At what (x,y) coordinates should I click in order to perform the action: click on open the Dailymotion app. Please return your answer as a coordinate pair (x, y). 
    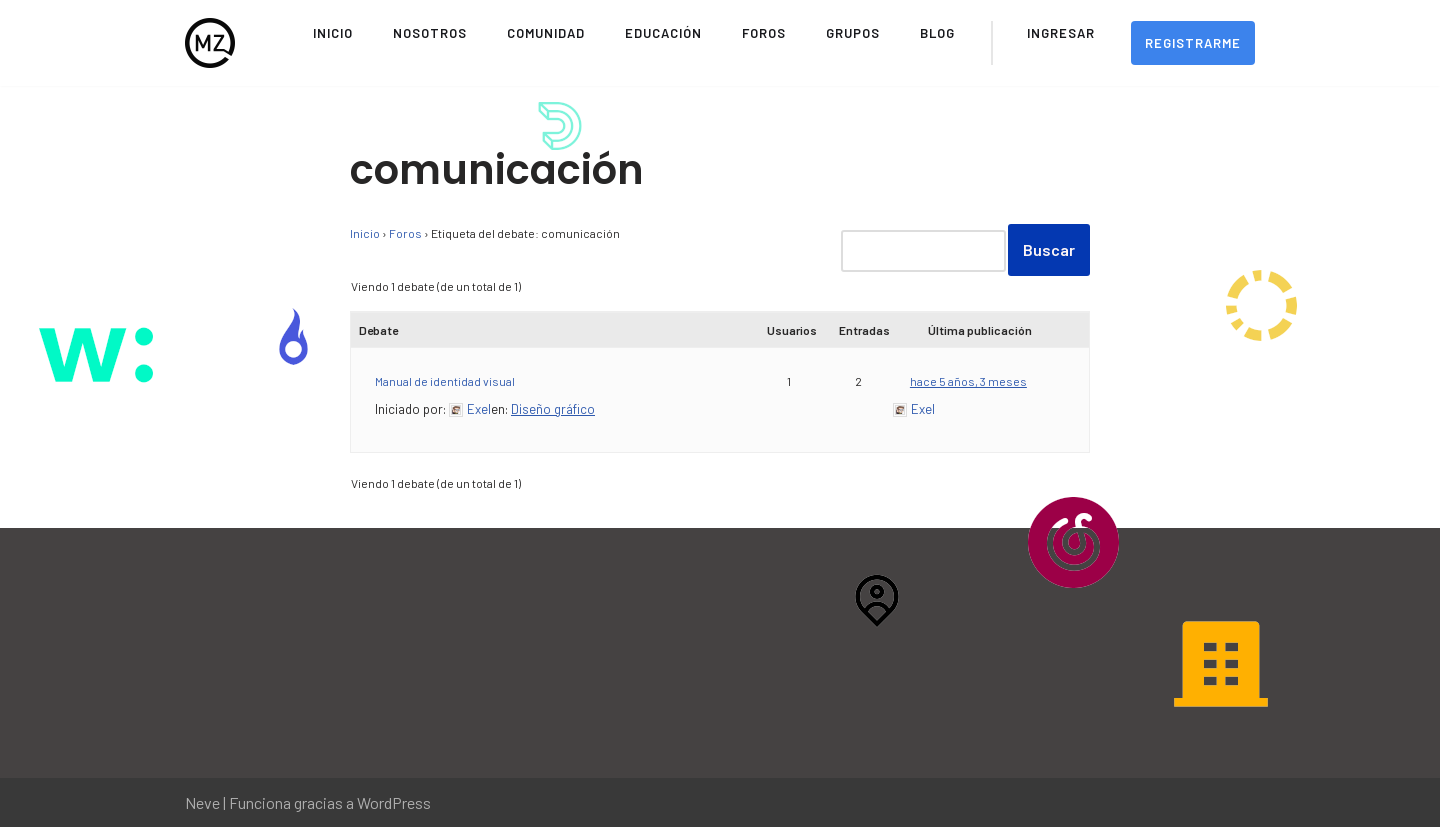
    Looking at the image, I should click on (560, 126).